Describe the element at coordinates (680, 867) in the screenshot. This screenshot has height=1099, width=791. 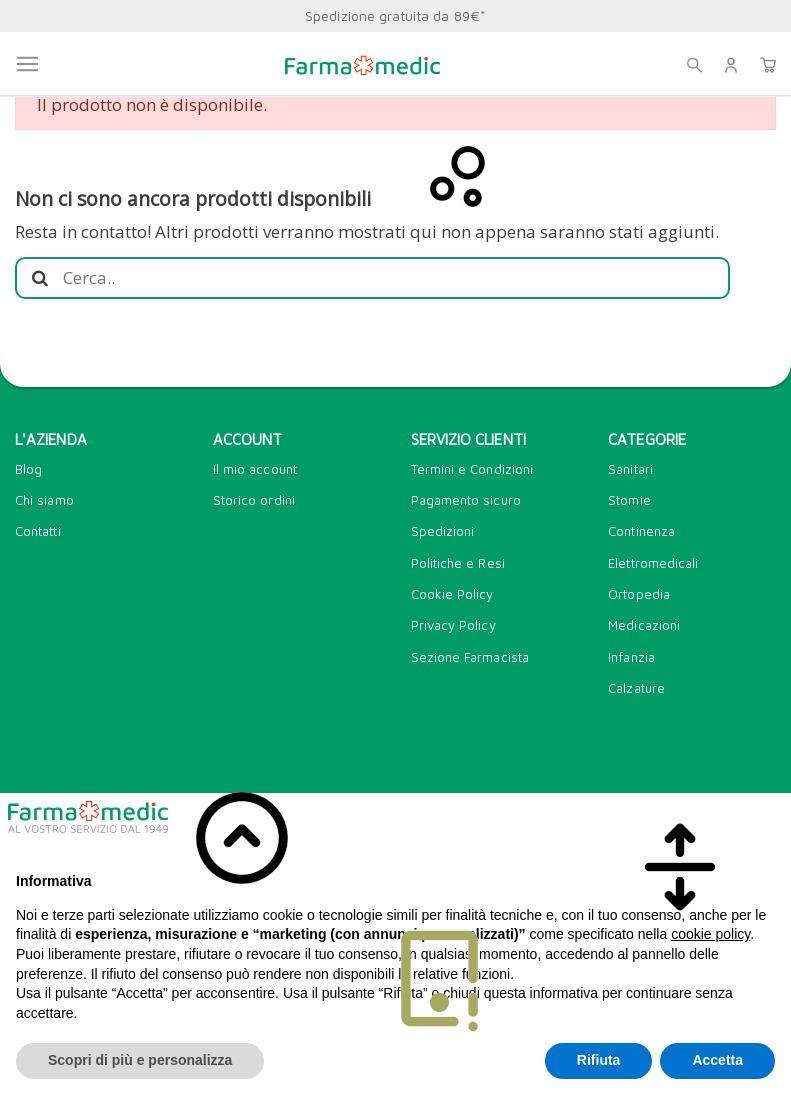
I see `expand content vertically` at that location.